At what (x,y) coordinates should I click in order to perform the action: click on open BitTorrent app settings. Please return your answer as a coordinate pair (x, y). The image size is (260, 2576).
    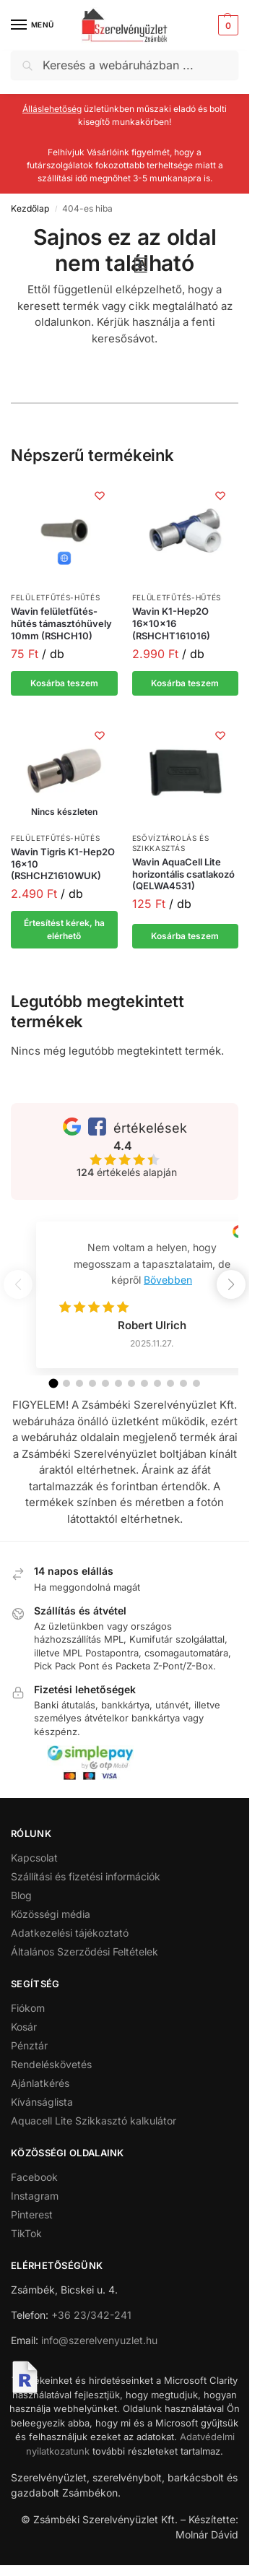
    Looking at the image, I should click on (64, 558).